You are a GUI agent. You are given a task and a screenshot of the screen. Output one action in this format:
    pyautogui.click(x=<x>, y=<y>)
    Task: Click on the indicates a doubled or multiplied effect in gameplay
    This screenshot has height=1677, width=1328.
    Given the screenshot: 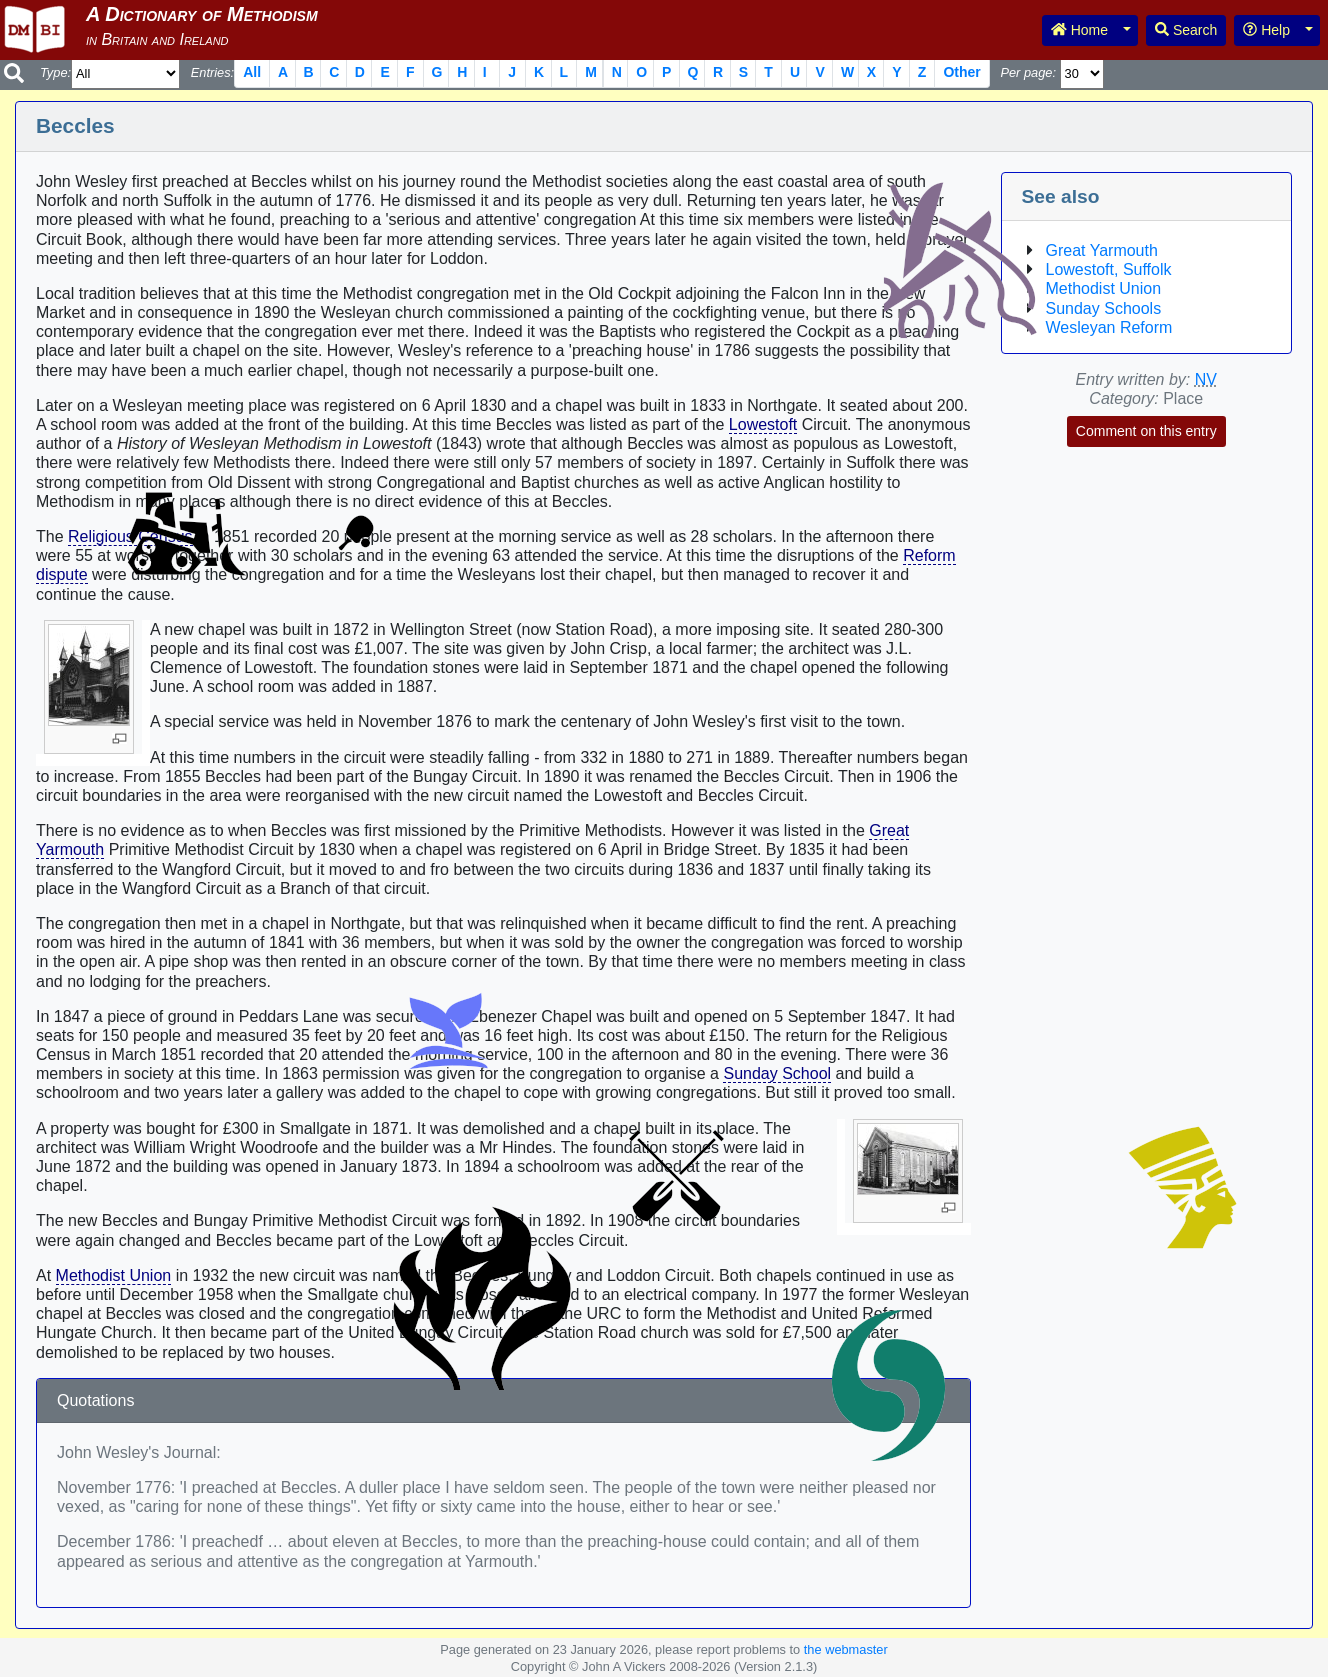 What is the action you would take?
    pyautogui.click(x=888, y=1385)
    